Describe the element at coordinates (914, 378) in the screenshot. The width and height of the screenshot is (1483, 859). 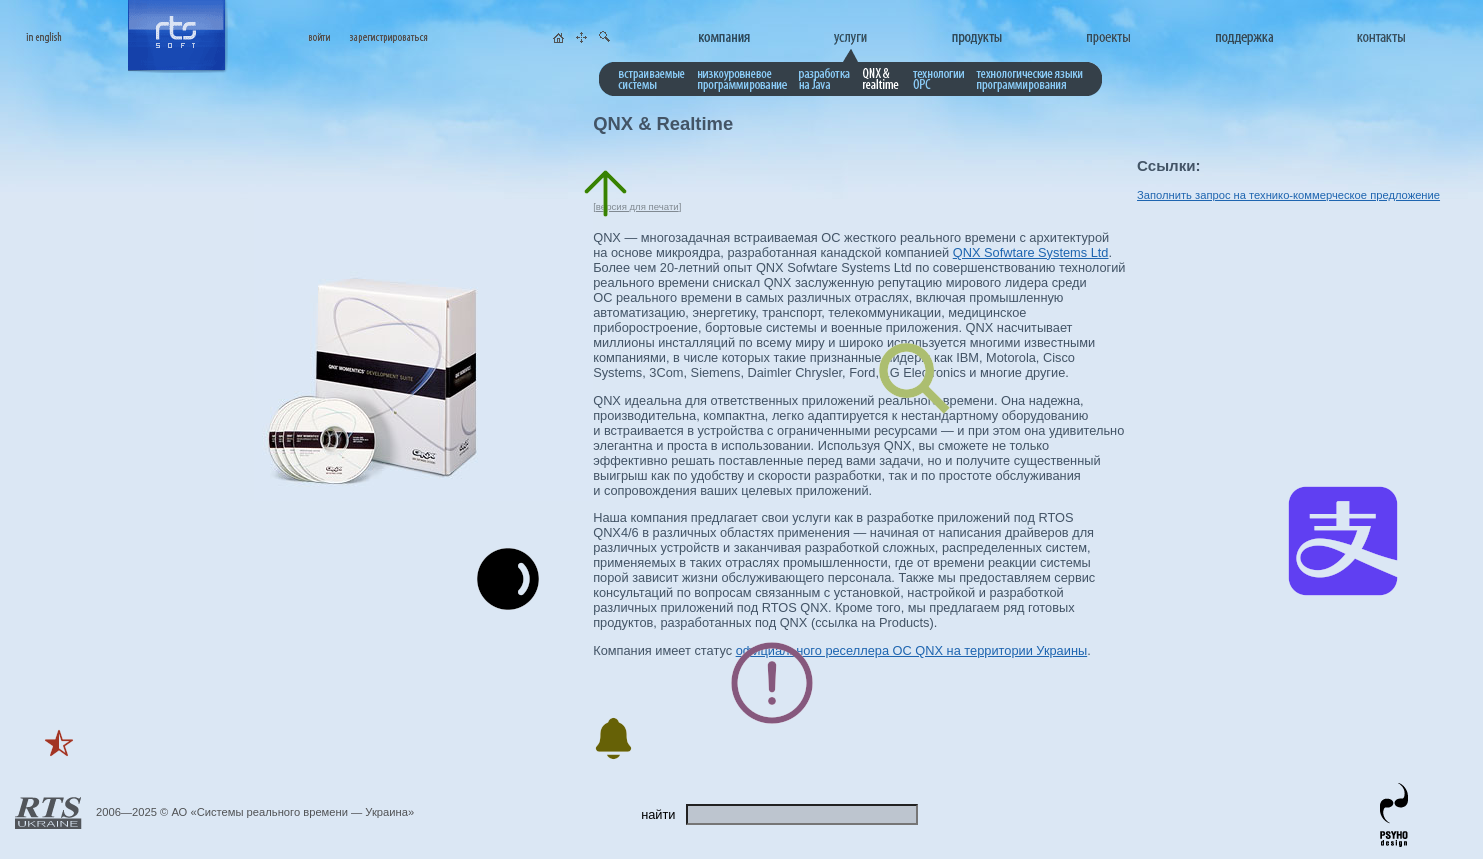
I see `search for content` at that location.